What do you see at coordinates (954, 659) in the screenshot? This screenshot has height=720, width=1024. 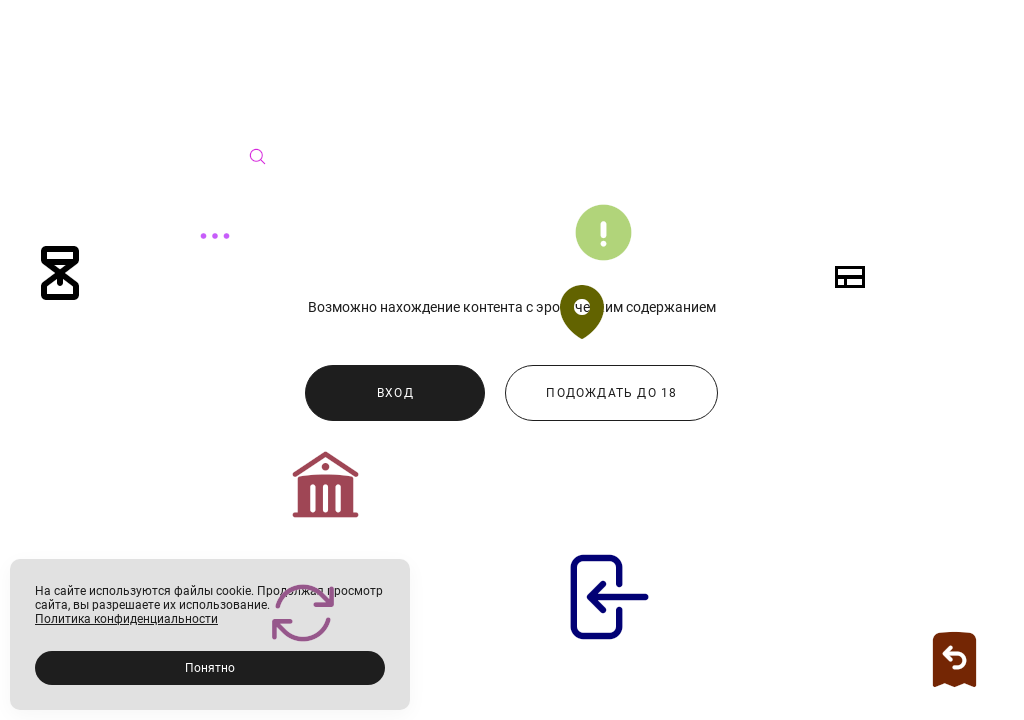 I see `request a refund for a purchase` at bounding box center [954, 659].